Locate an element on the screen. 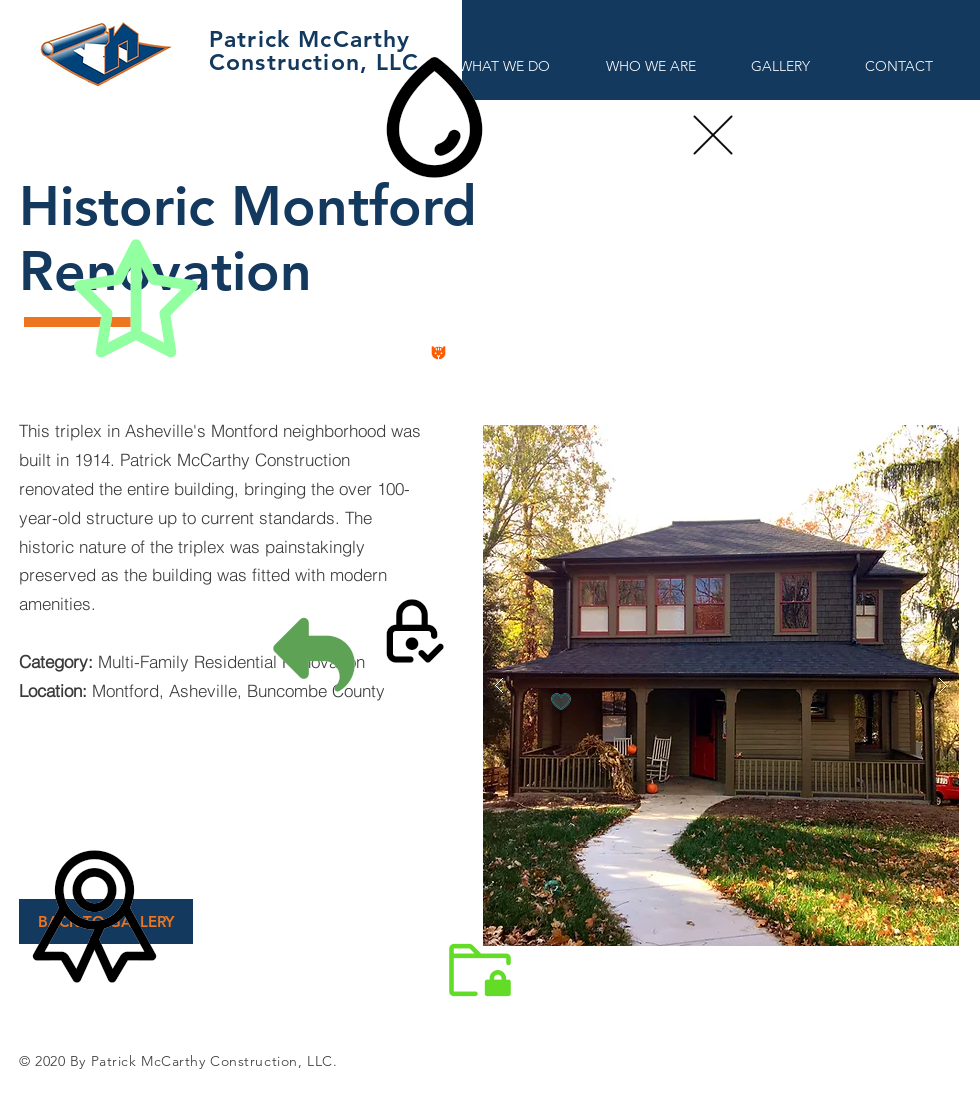 This screenshot has width=980, height=1105. view achievements or awards is located at coordinates (94, 916).